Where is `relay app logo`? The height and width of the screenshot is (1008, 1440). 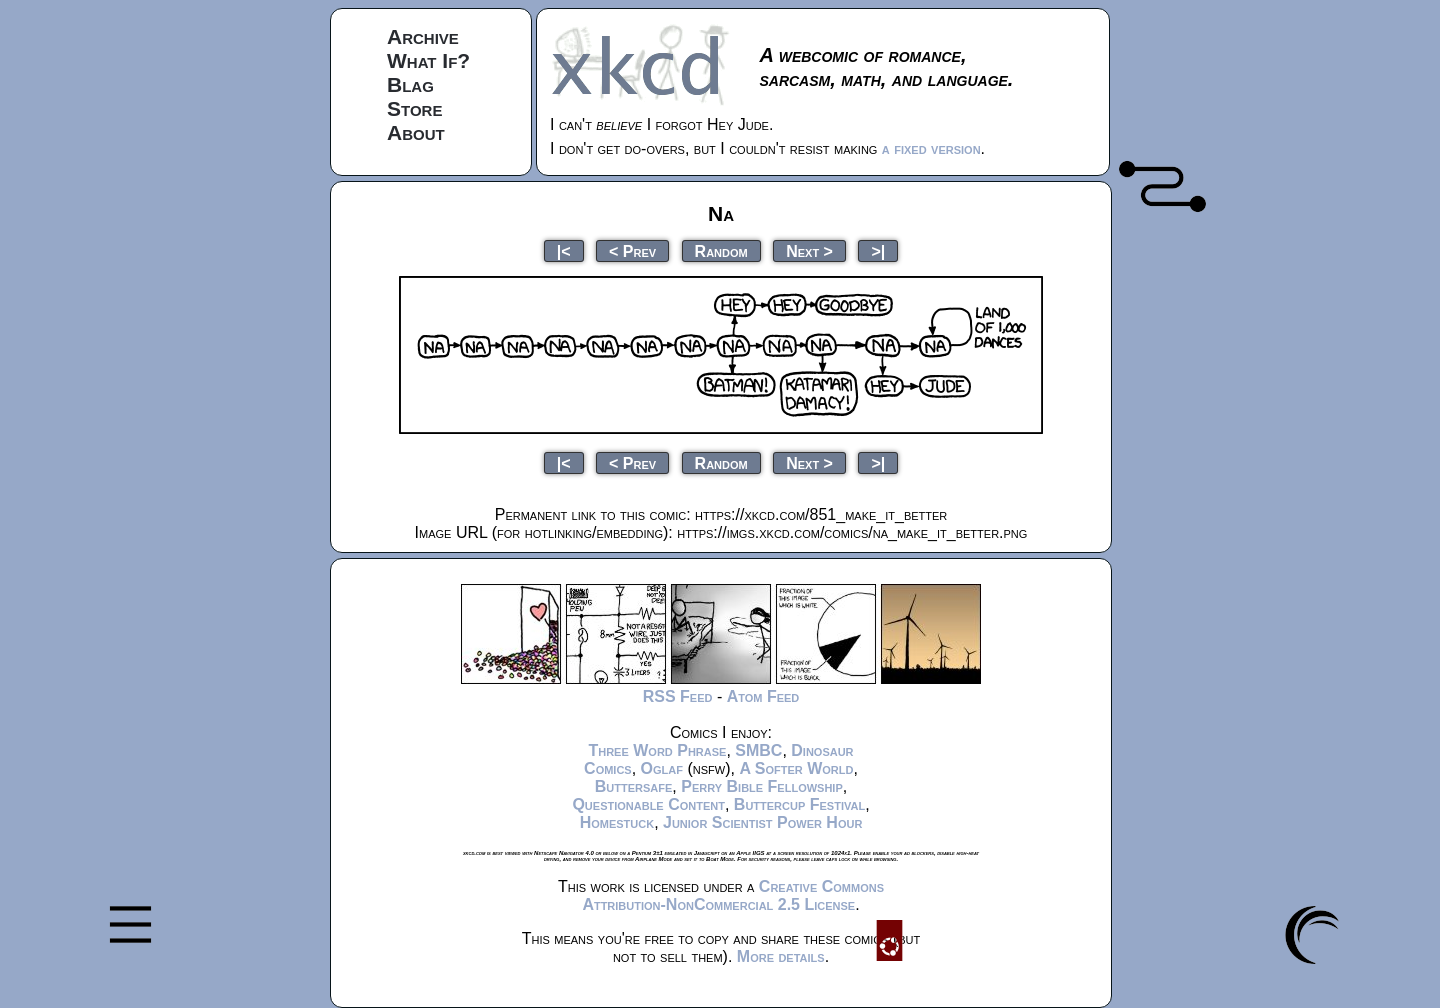 relay app logo is located at coordinates (1162, 186).